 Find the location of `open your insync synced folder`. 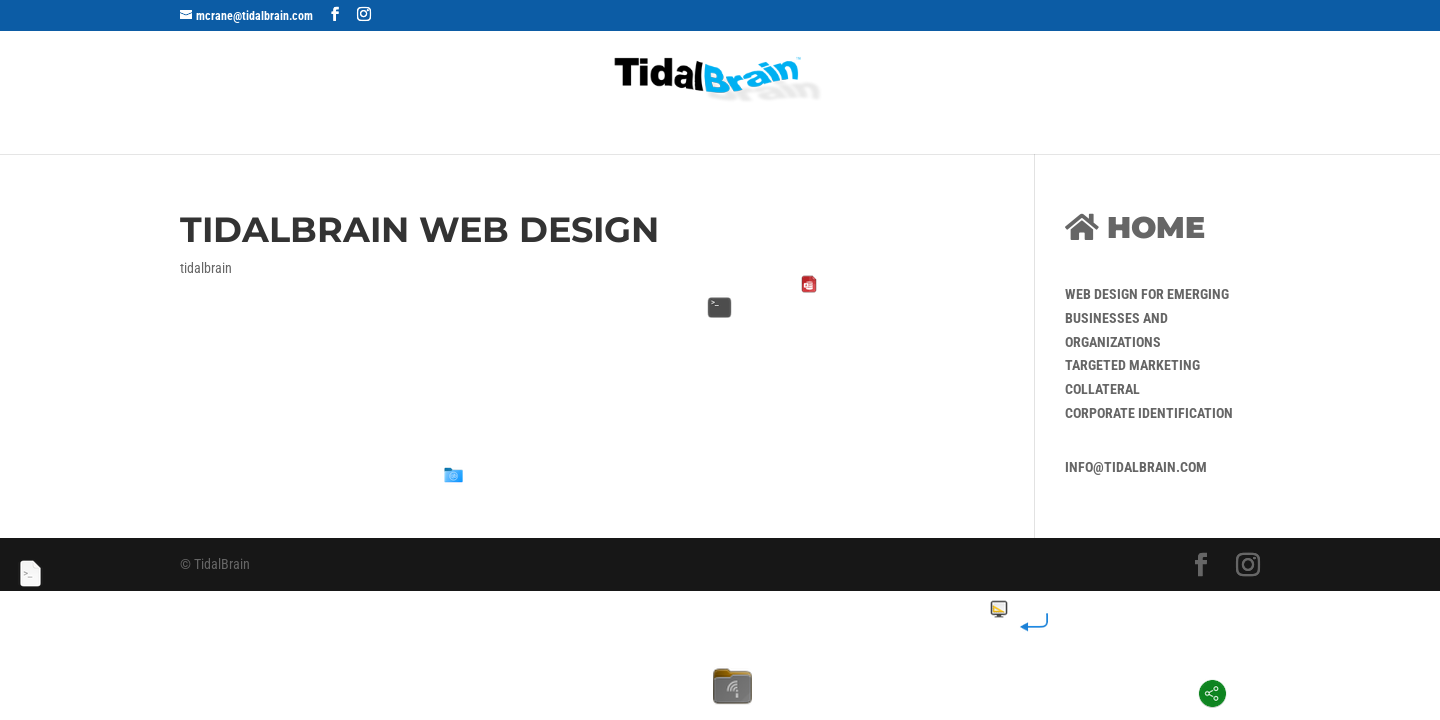

open your insync synced folder is located at coordinates (732, 685).